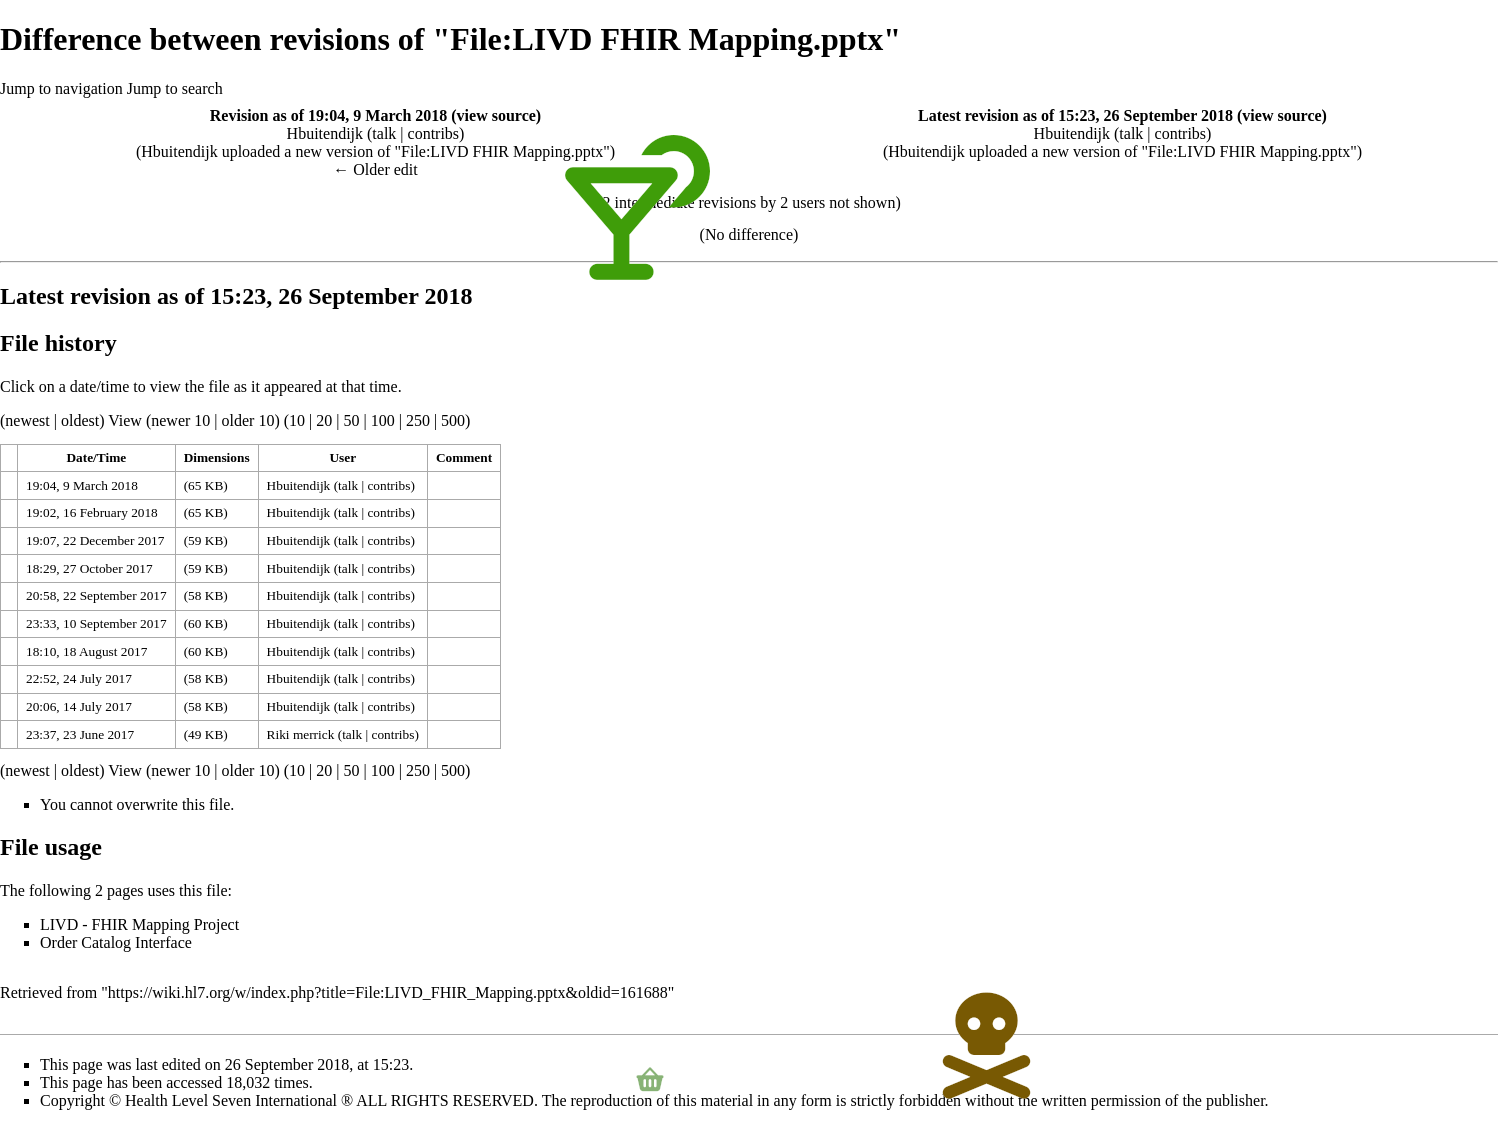 This screenshot has width=1498, height=1126. What do you see at coordinates (986, 1042) in the screenshot?
I see `indicates dangerous or hazardous content` at bounding box center [986, 1042].